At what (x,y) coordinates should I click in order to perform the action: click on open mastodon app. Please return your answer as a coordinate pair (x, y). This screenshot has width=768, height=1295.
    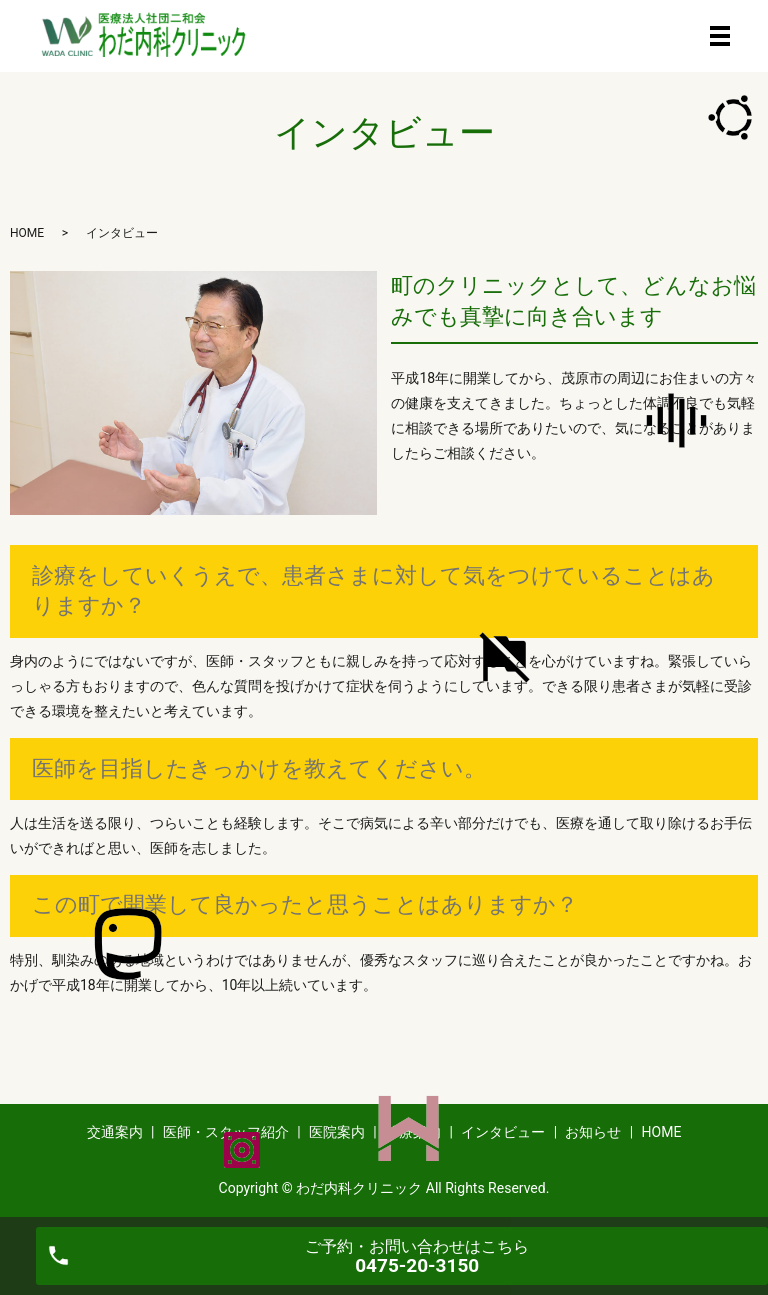
    Looking at the image, I should click on (127, 944).